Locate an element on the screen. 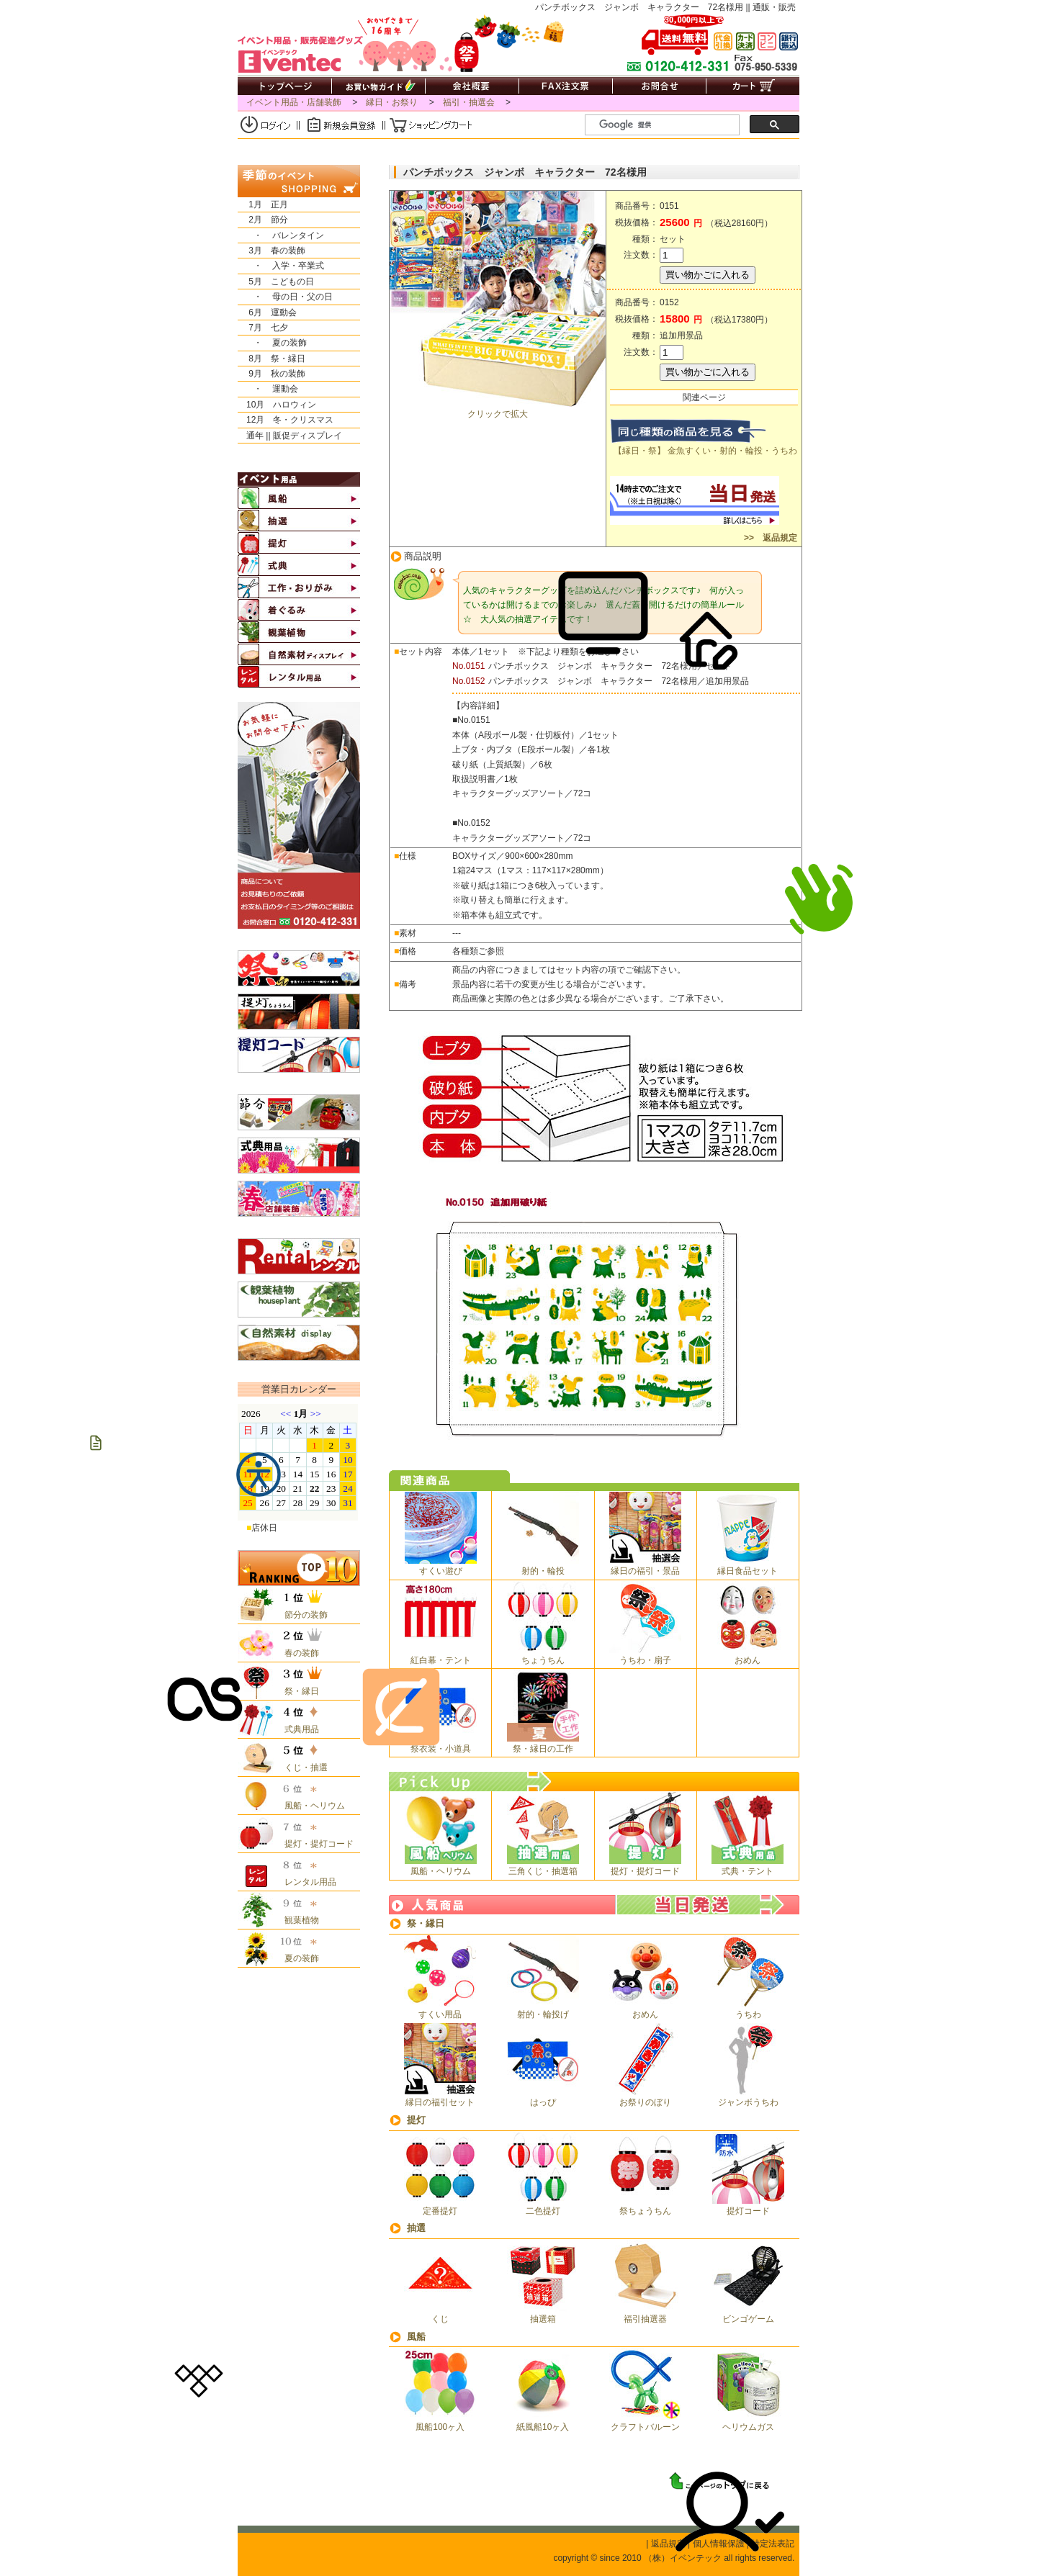 The width and height of the screenshot is (1037, 2576). view document or text file is located at coordinates (96, 1443).